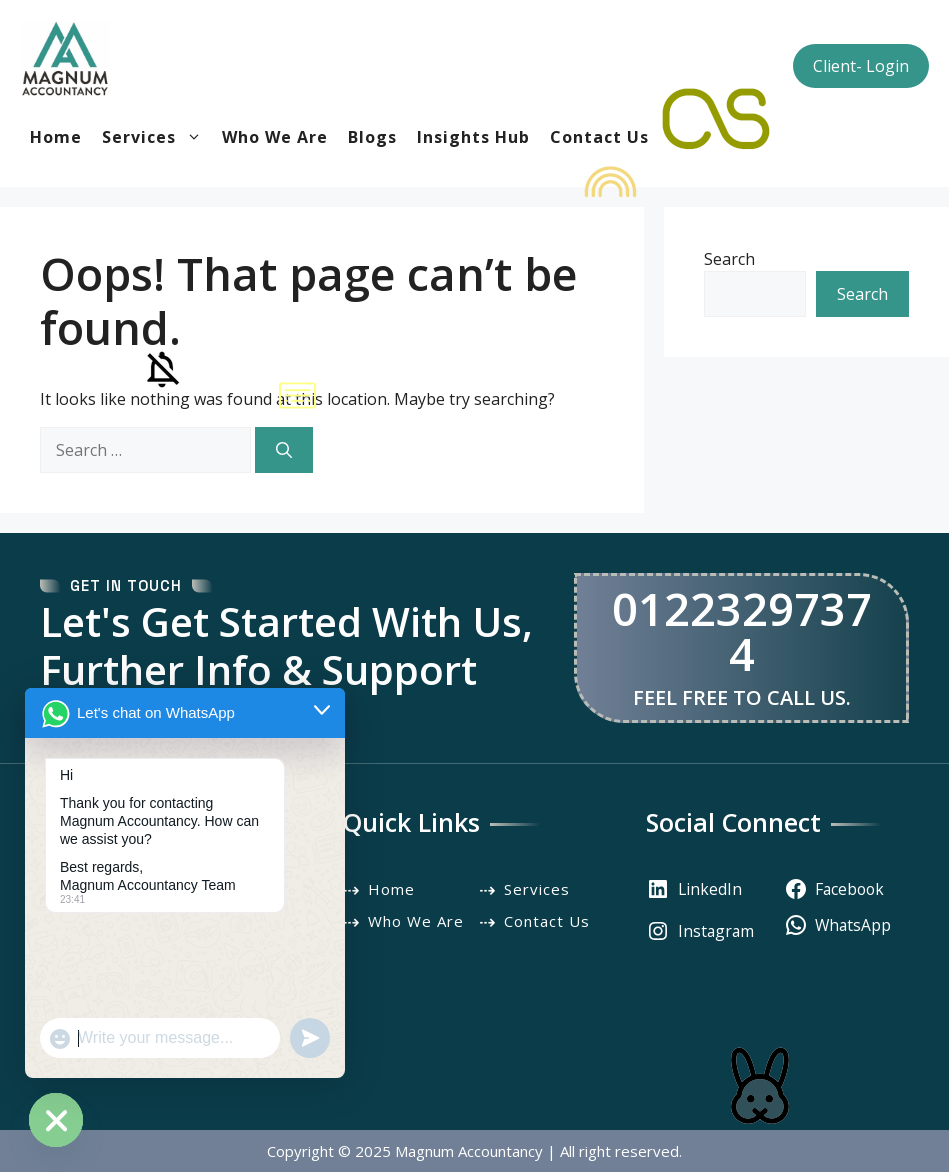  What do you see at coordinates (760, 1087) in the screenshot?
I see `access pet or animal-related features` at bounding box center [760, 1087].